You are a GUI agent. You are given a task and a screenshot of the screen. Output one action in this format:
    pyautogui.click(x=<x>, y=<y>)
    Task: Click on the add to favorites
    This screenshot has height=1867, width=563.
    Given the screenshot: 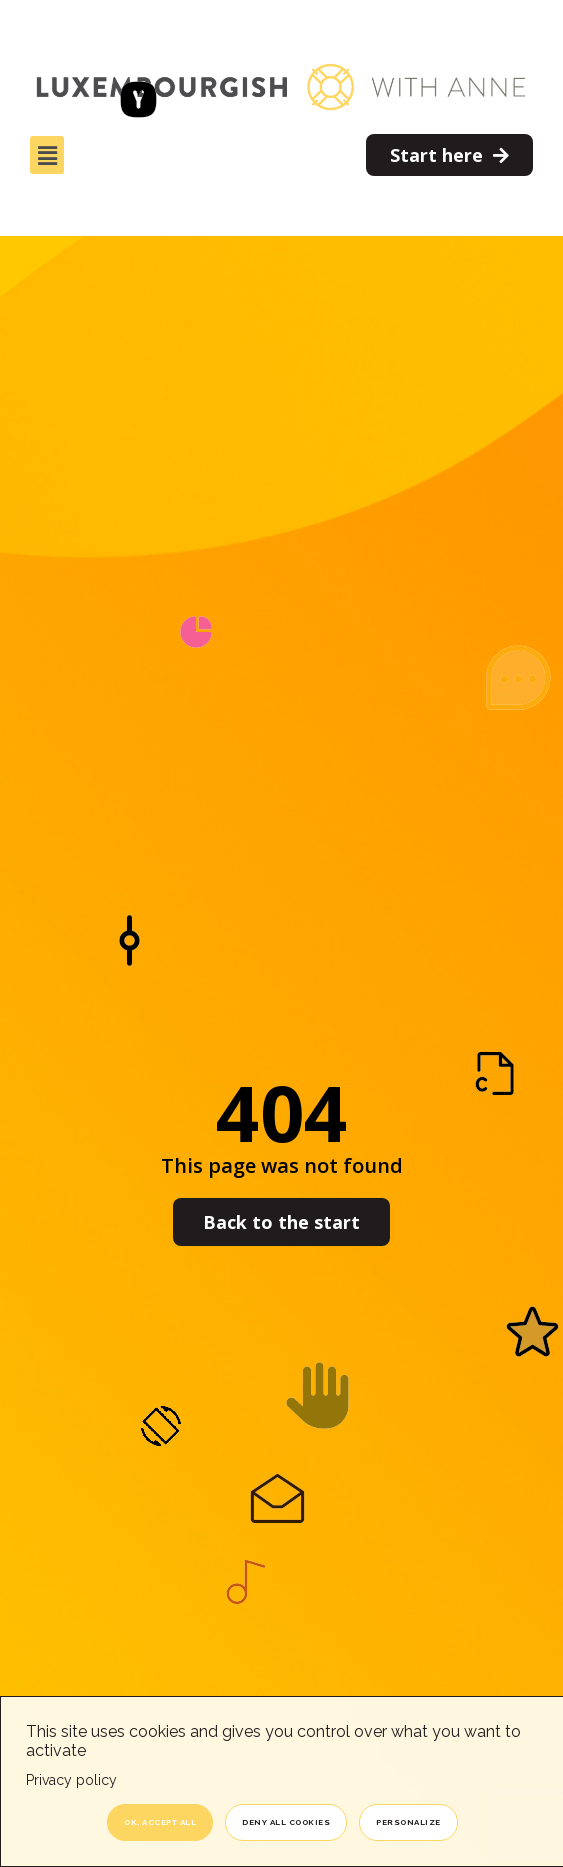 What is the action you would take?
    pyautogui.click(x=532, y=1332)
    